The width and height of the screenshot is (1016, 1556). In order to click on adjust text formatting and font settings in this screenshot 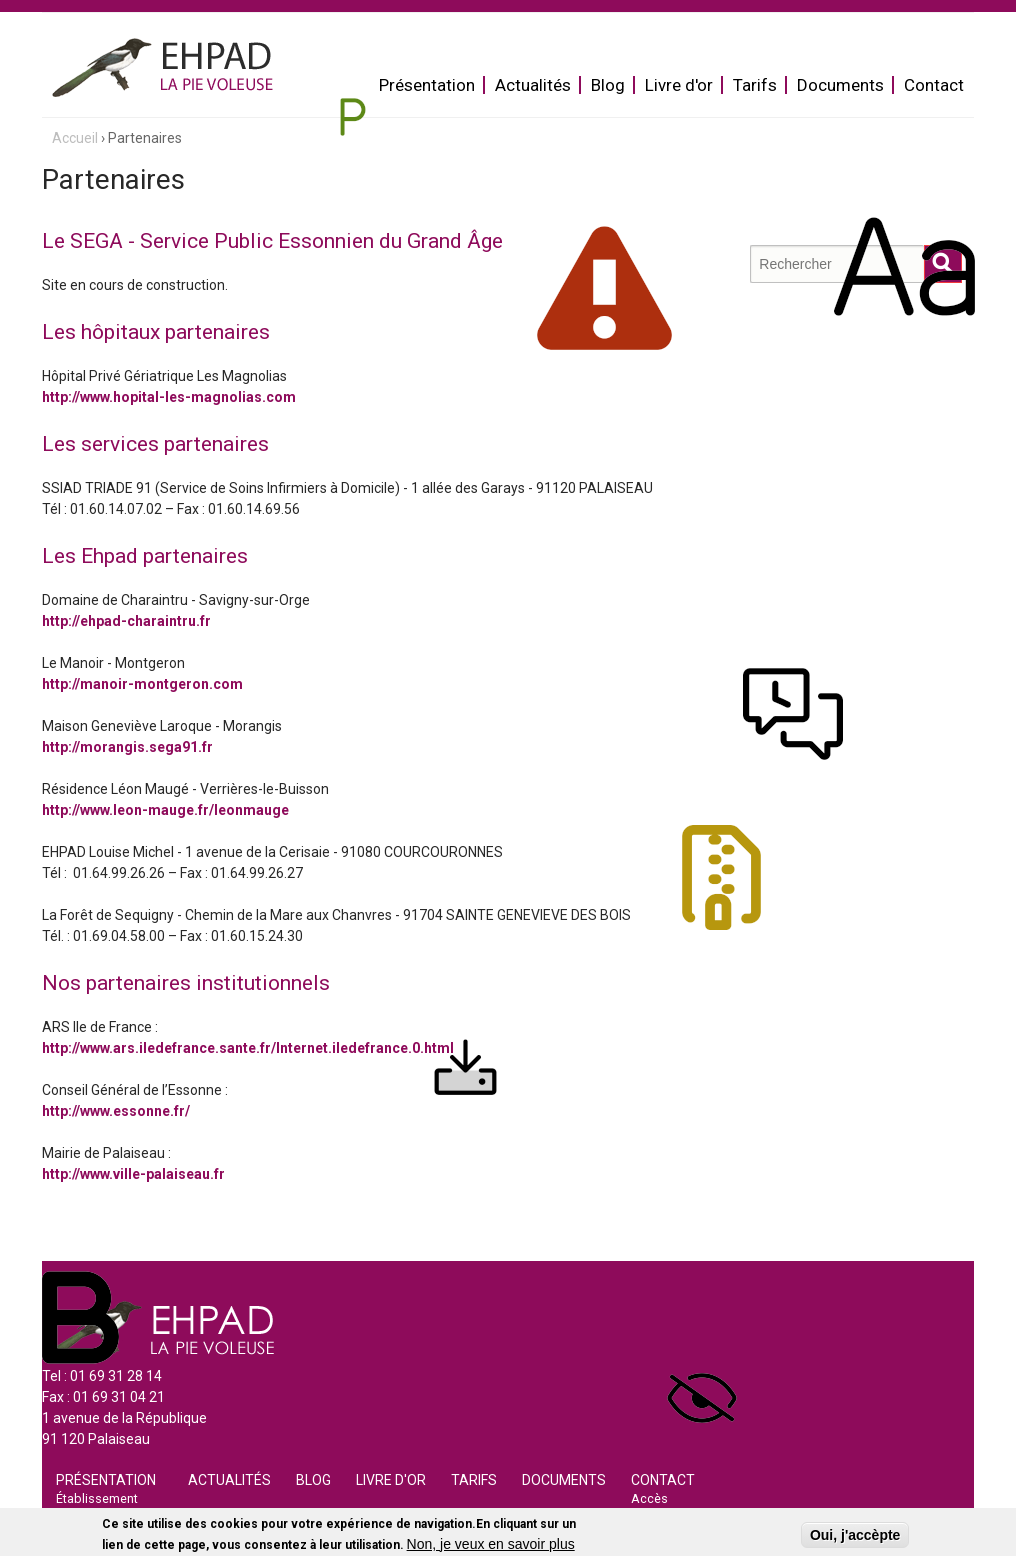, I will do `click(904, 266)`.